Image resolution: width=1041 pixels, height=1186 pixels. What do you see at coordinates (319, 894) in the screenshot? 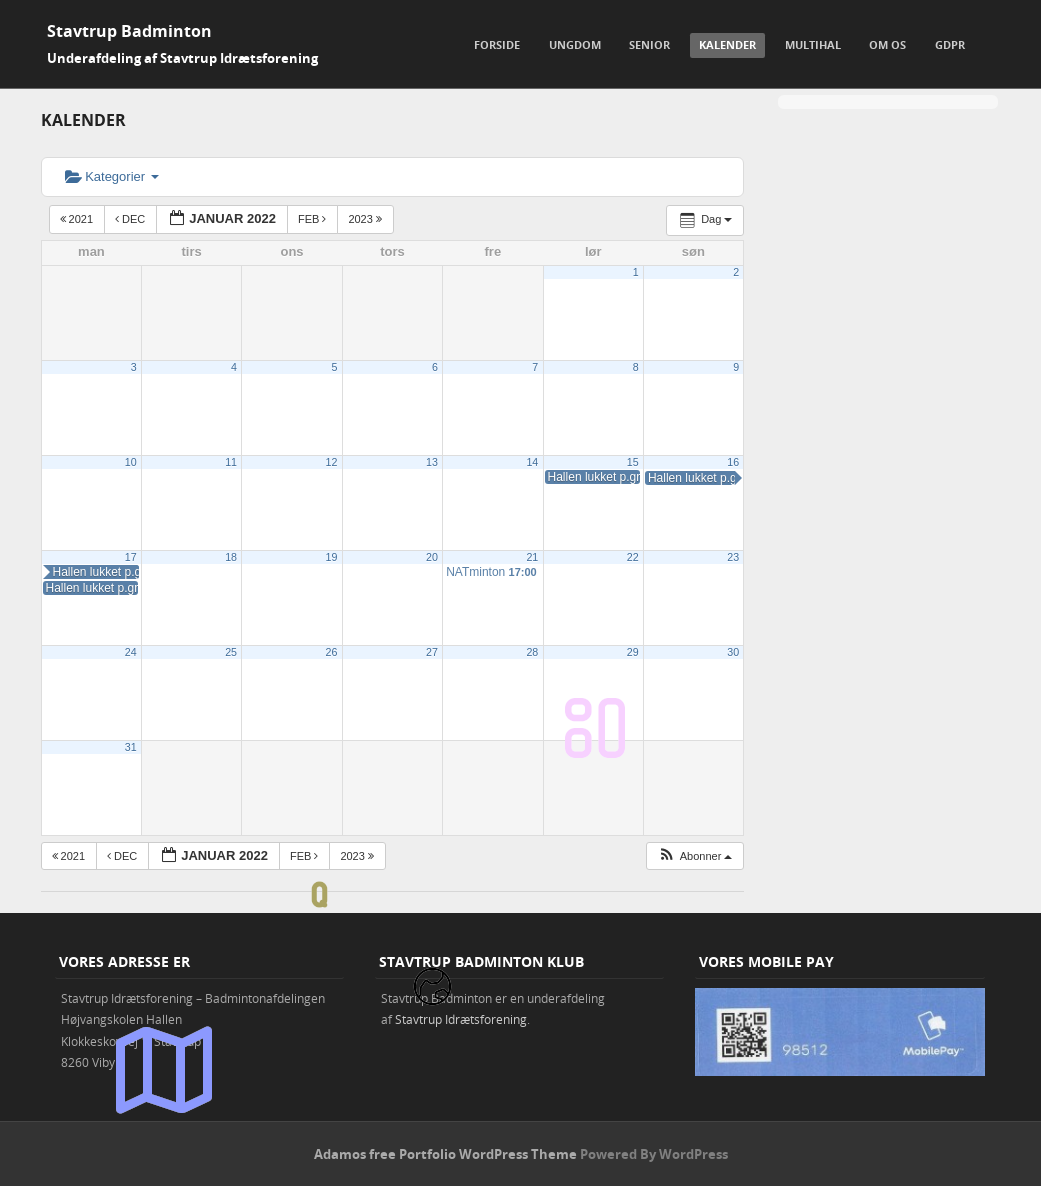
I see `indicates a label or category starting with "q"` at bounding box center [319, 894].